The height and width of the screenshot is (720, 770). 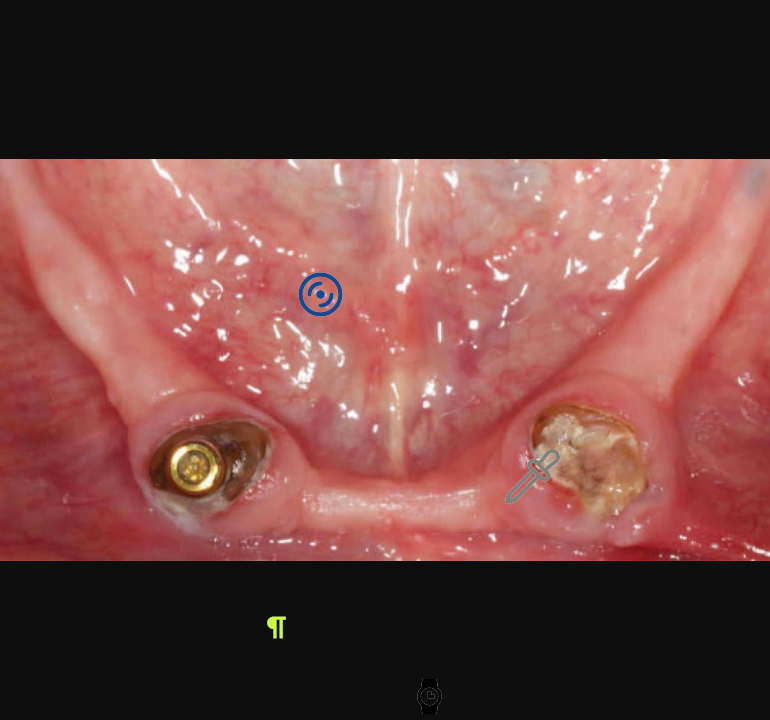 What do you see at coordinates (320, 294) in the screenshot?
I see `play or access music library` at bounding box center [320, 294].